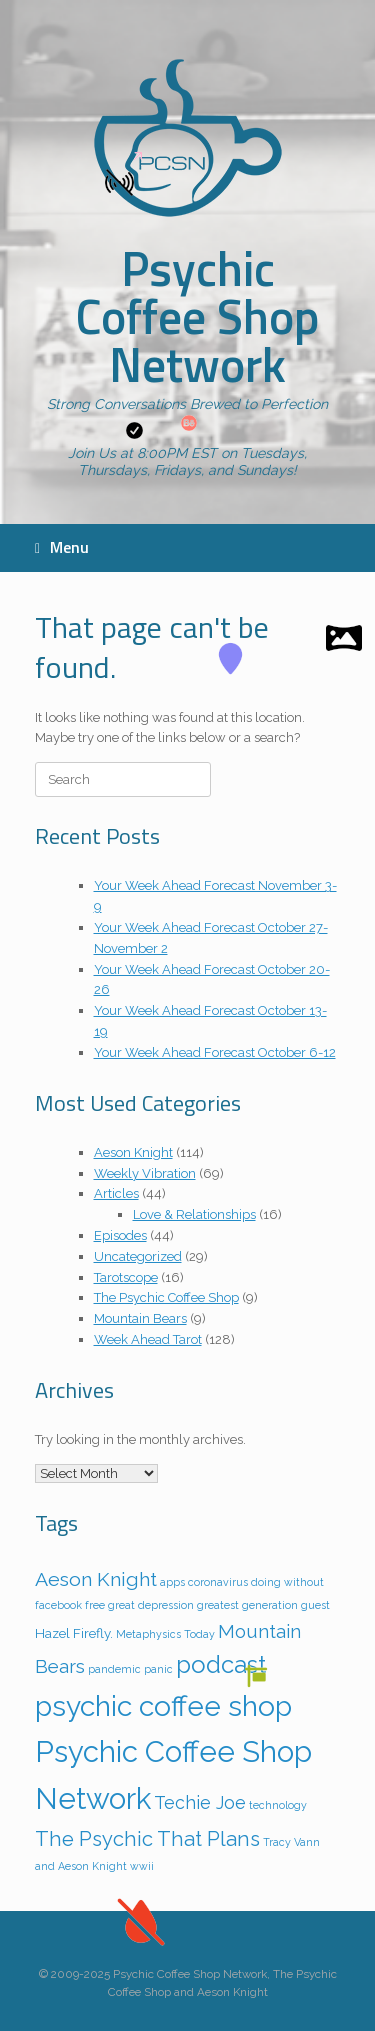 The height and width of the screenshot is (2031, 375). I want to click on indicates successful completion of an action, so click(134, 430).